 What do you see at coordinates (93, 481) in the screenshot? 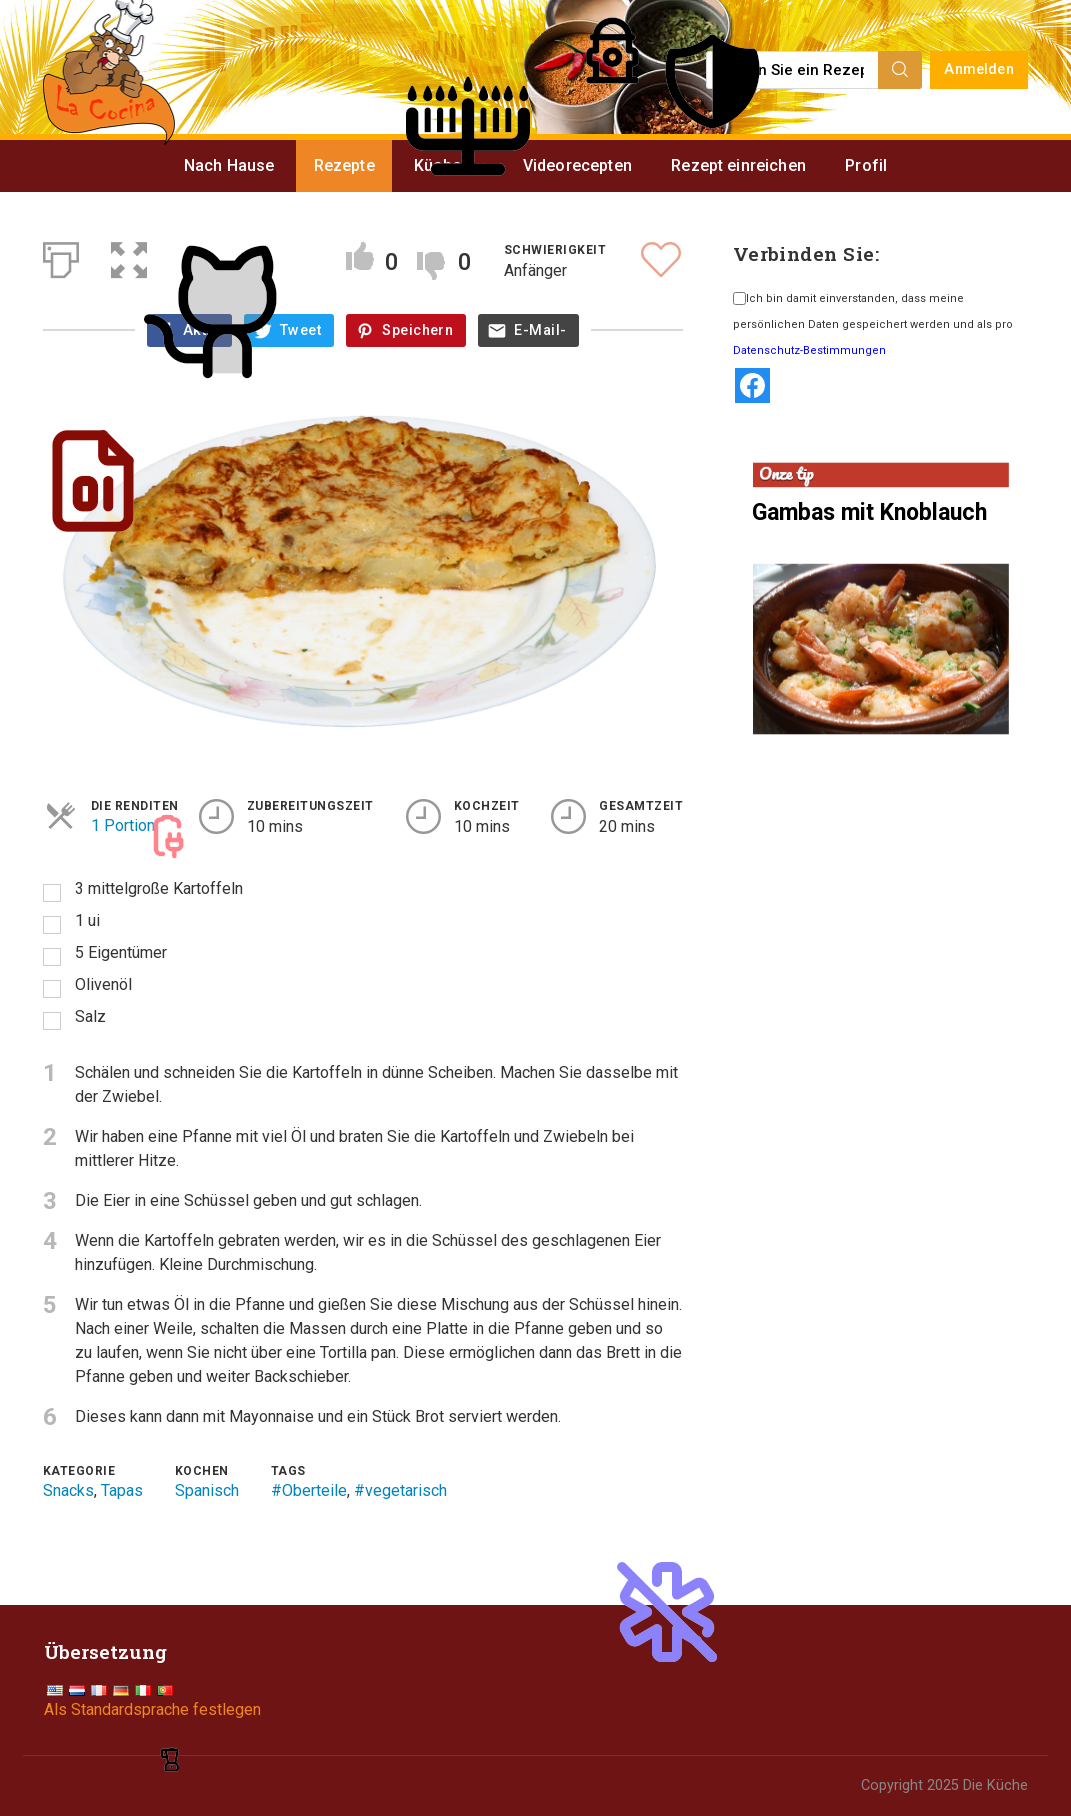
I see `view a file containing numeric data` at bounding box center [93, 481].